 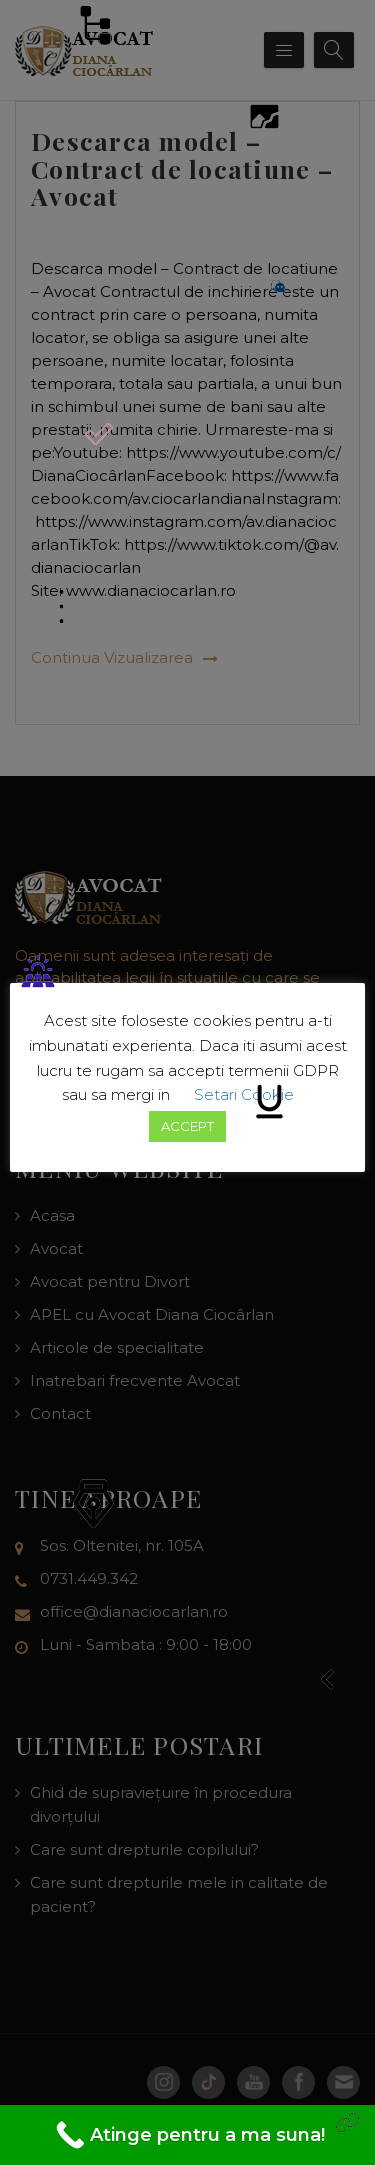 What do you see at coordinates (347, 2122) in the screenshot?
I see `copy or share a link` at bounding box center [347, 2122].